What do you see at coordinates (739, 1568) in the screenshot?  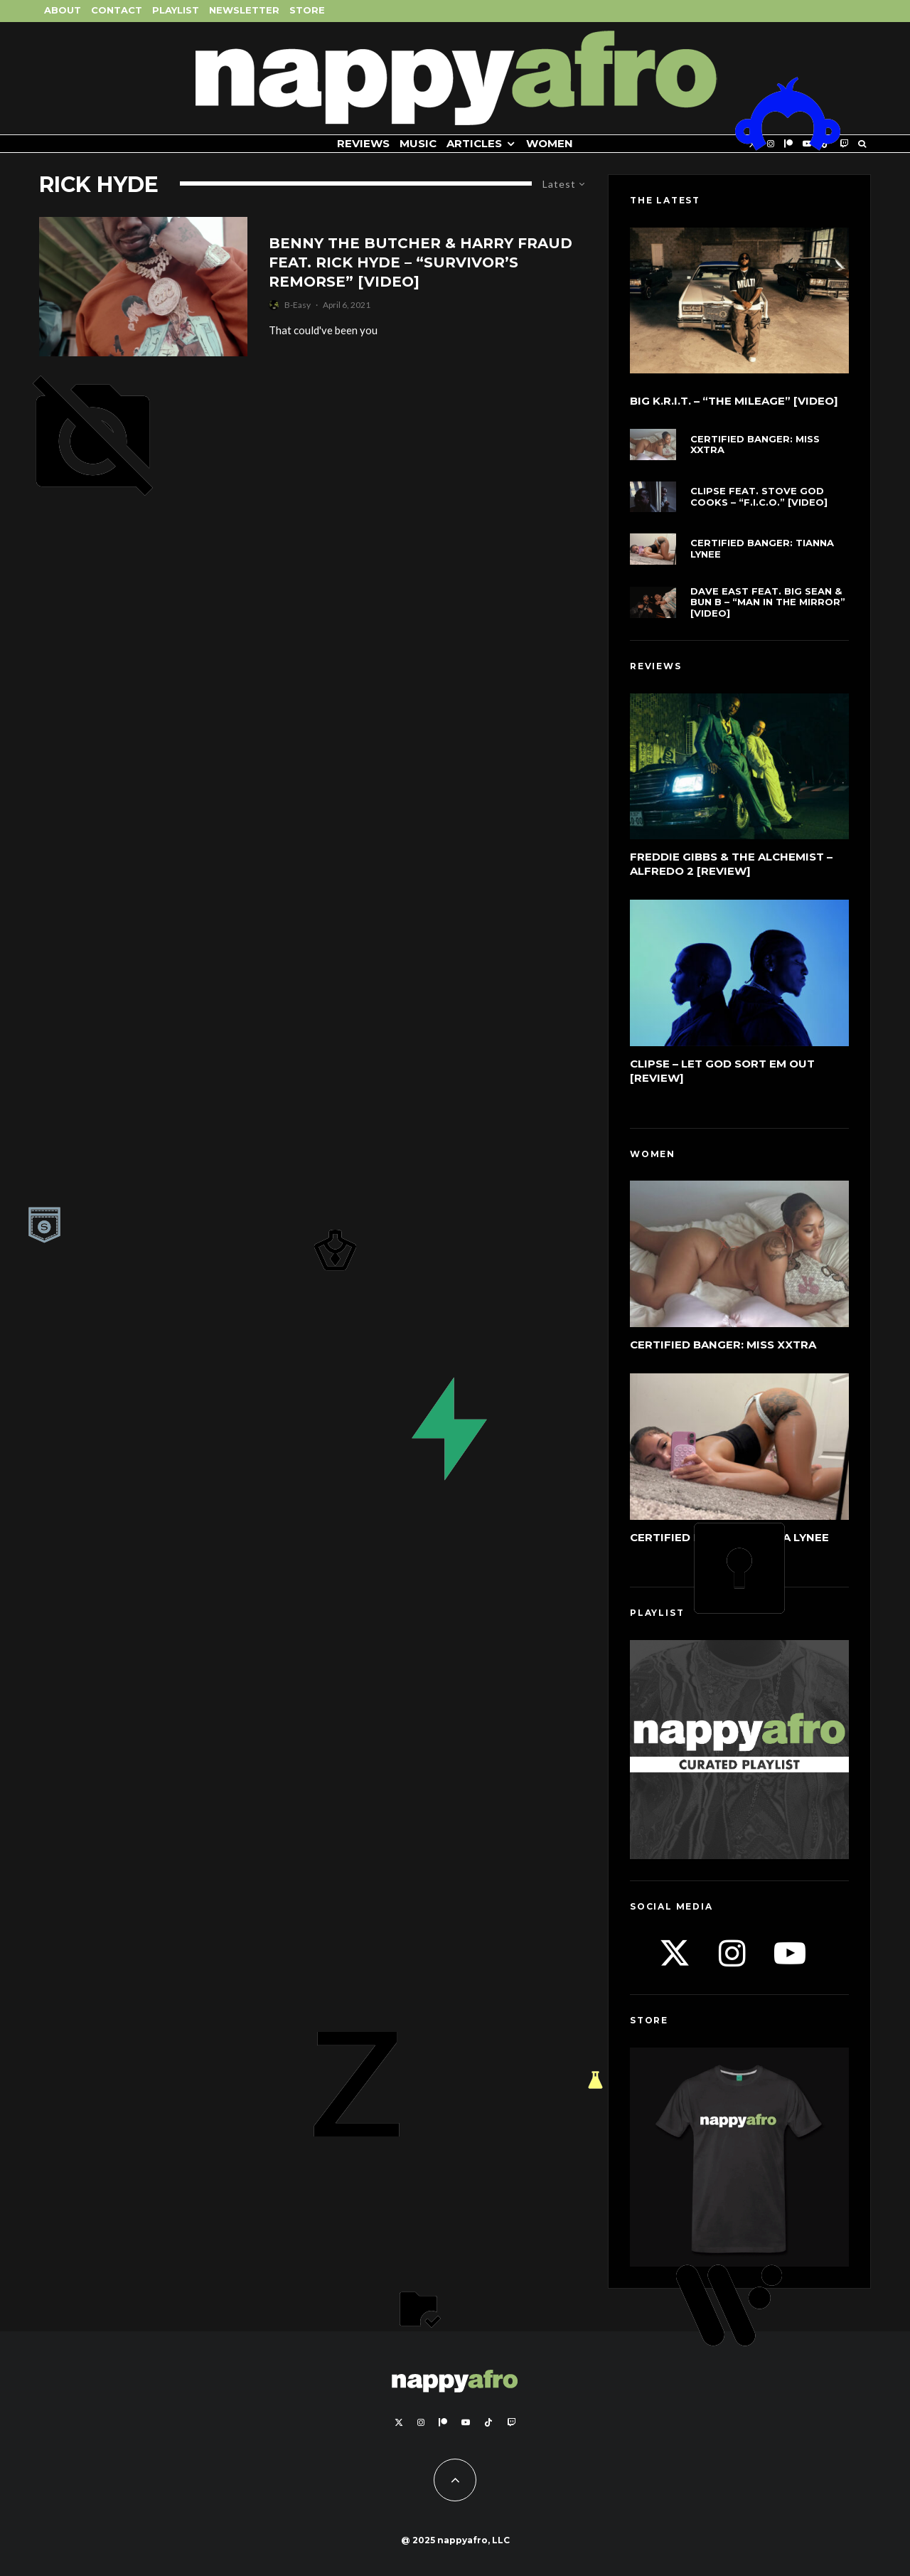 I see `access smart lock controls` at bounding box center [739, 1568].